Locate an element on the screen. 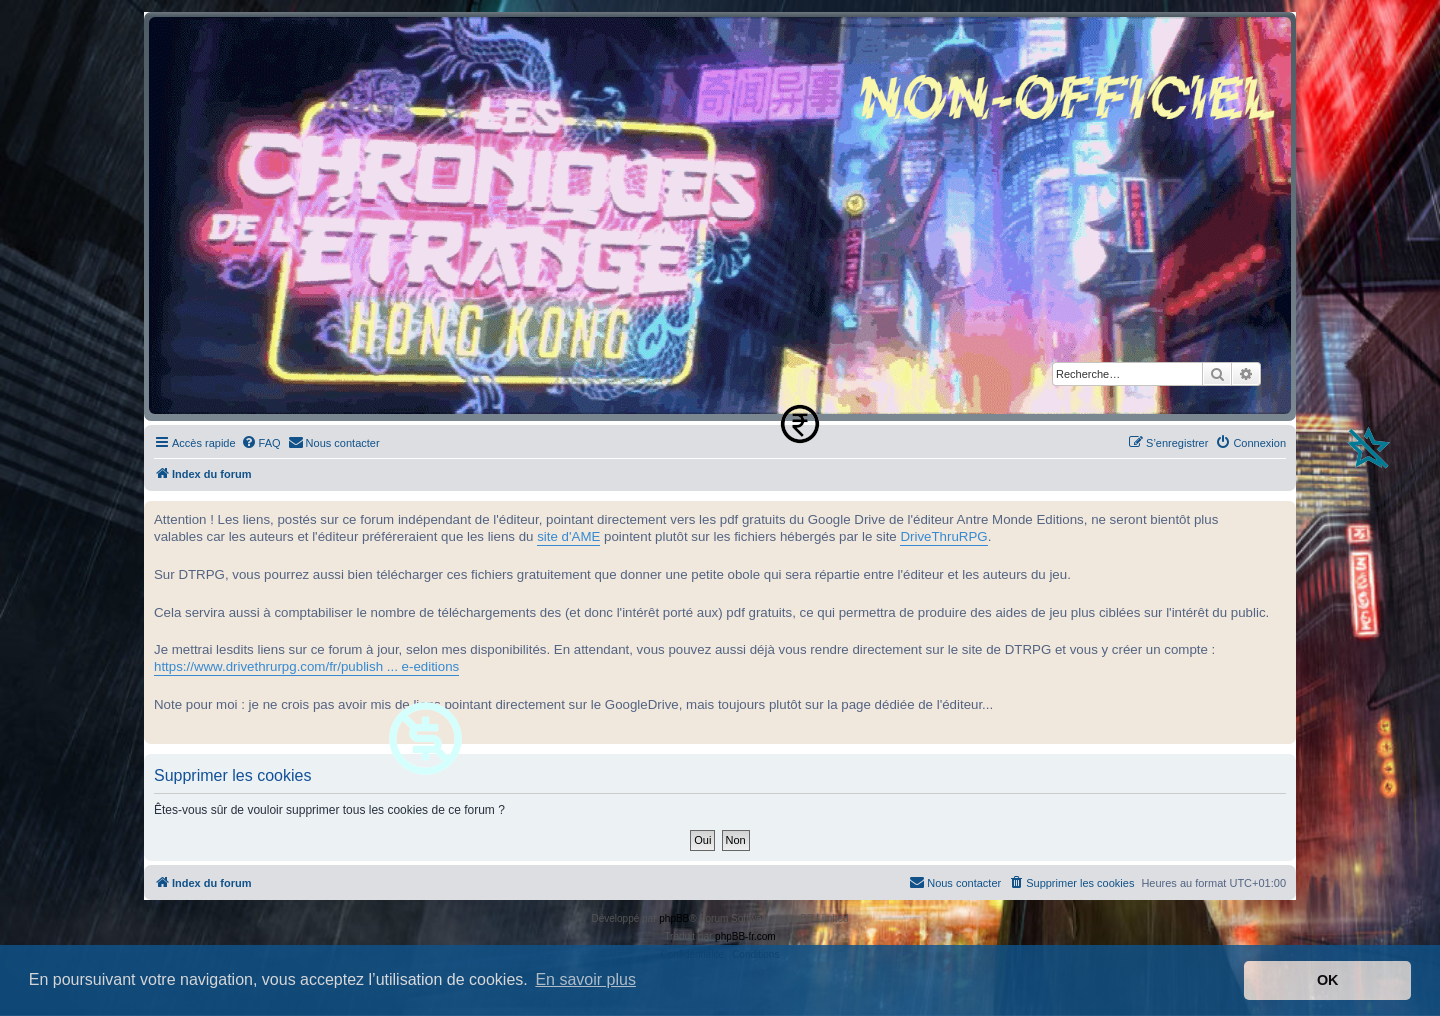 The height and width of the screenshot is (1016, 1440). indicates non-commercial use license is located at coordinates (425, 738).